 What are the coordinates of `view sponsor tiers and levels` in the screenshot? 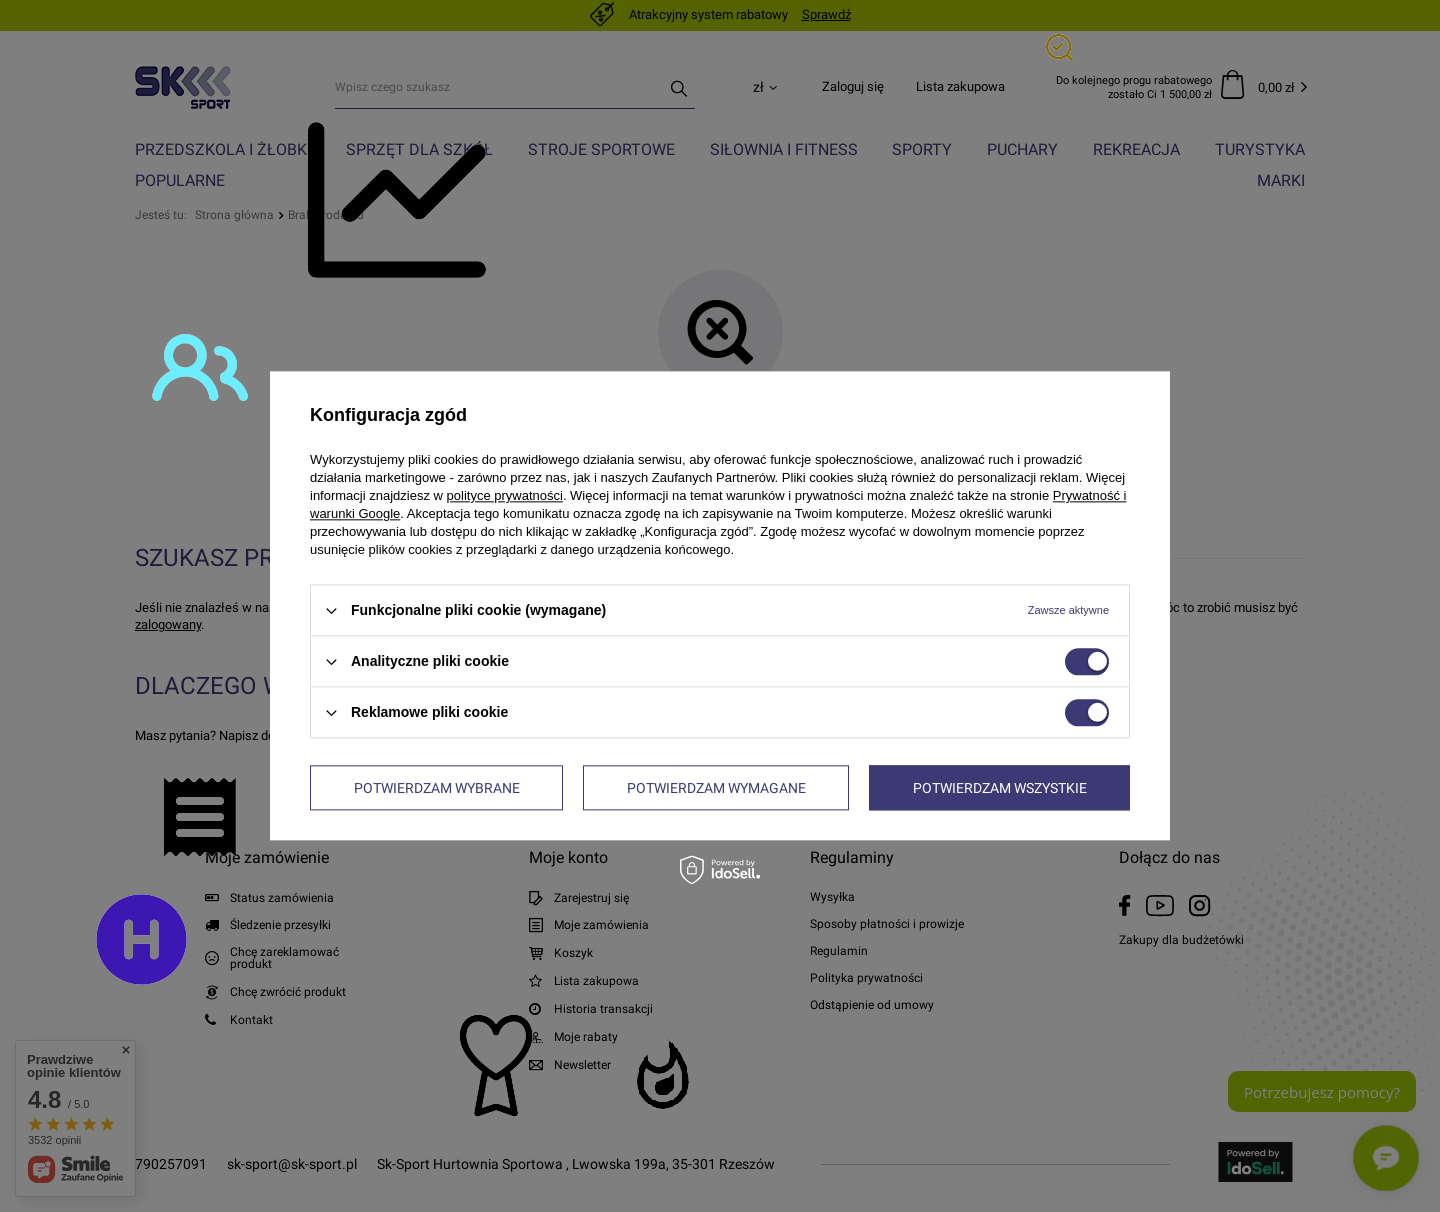 It's located at (495, 1064).